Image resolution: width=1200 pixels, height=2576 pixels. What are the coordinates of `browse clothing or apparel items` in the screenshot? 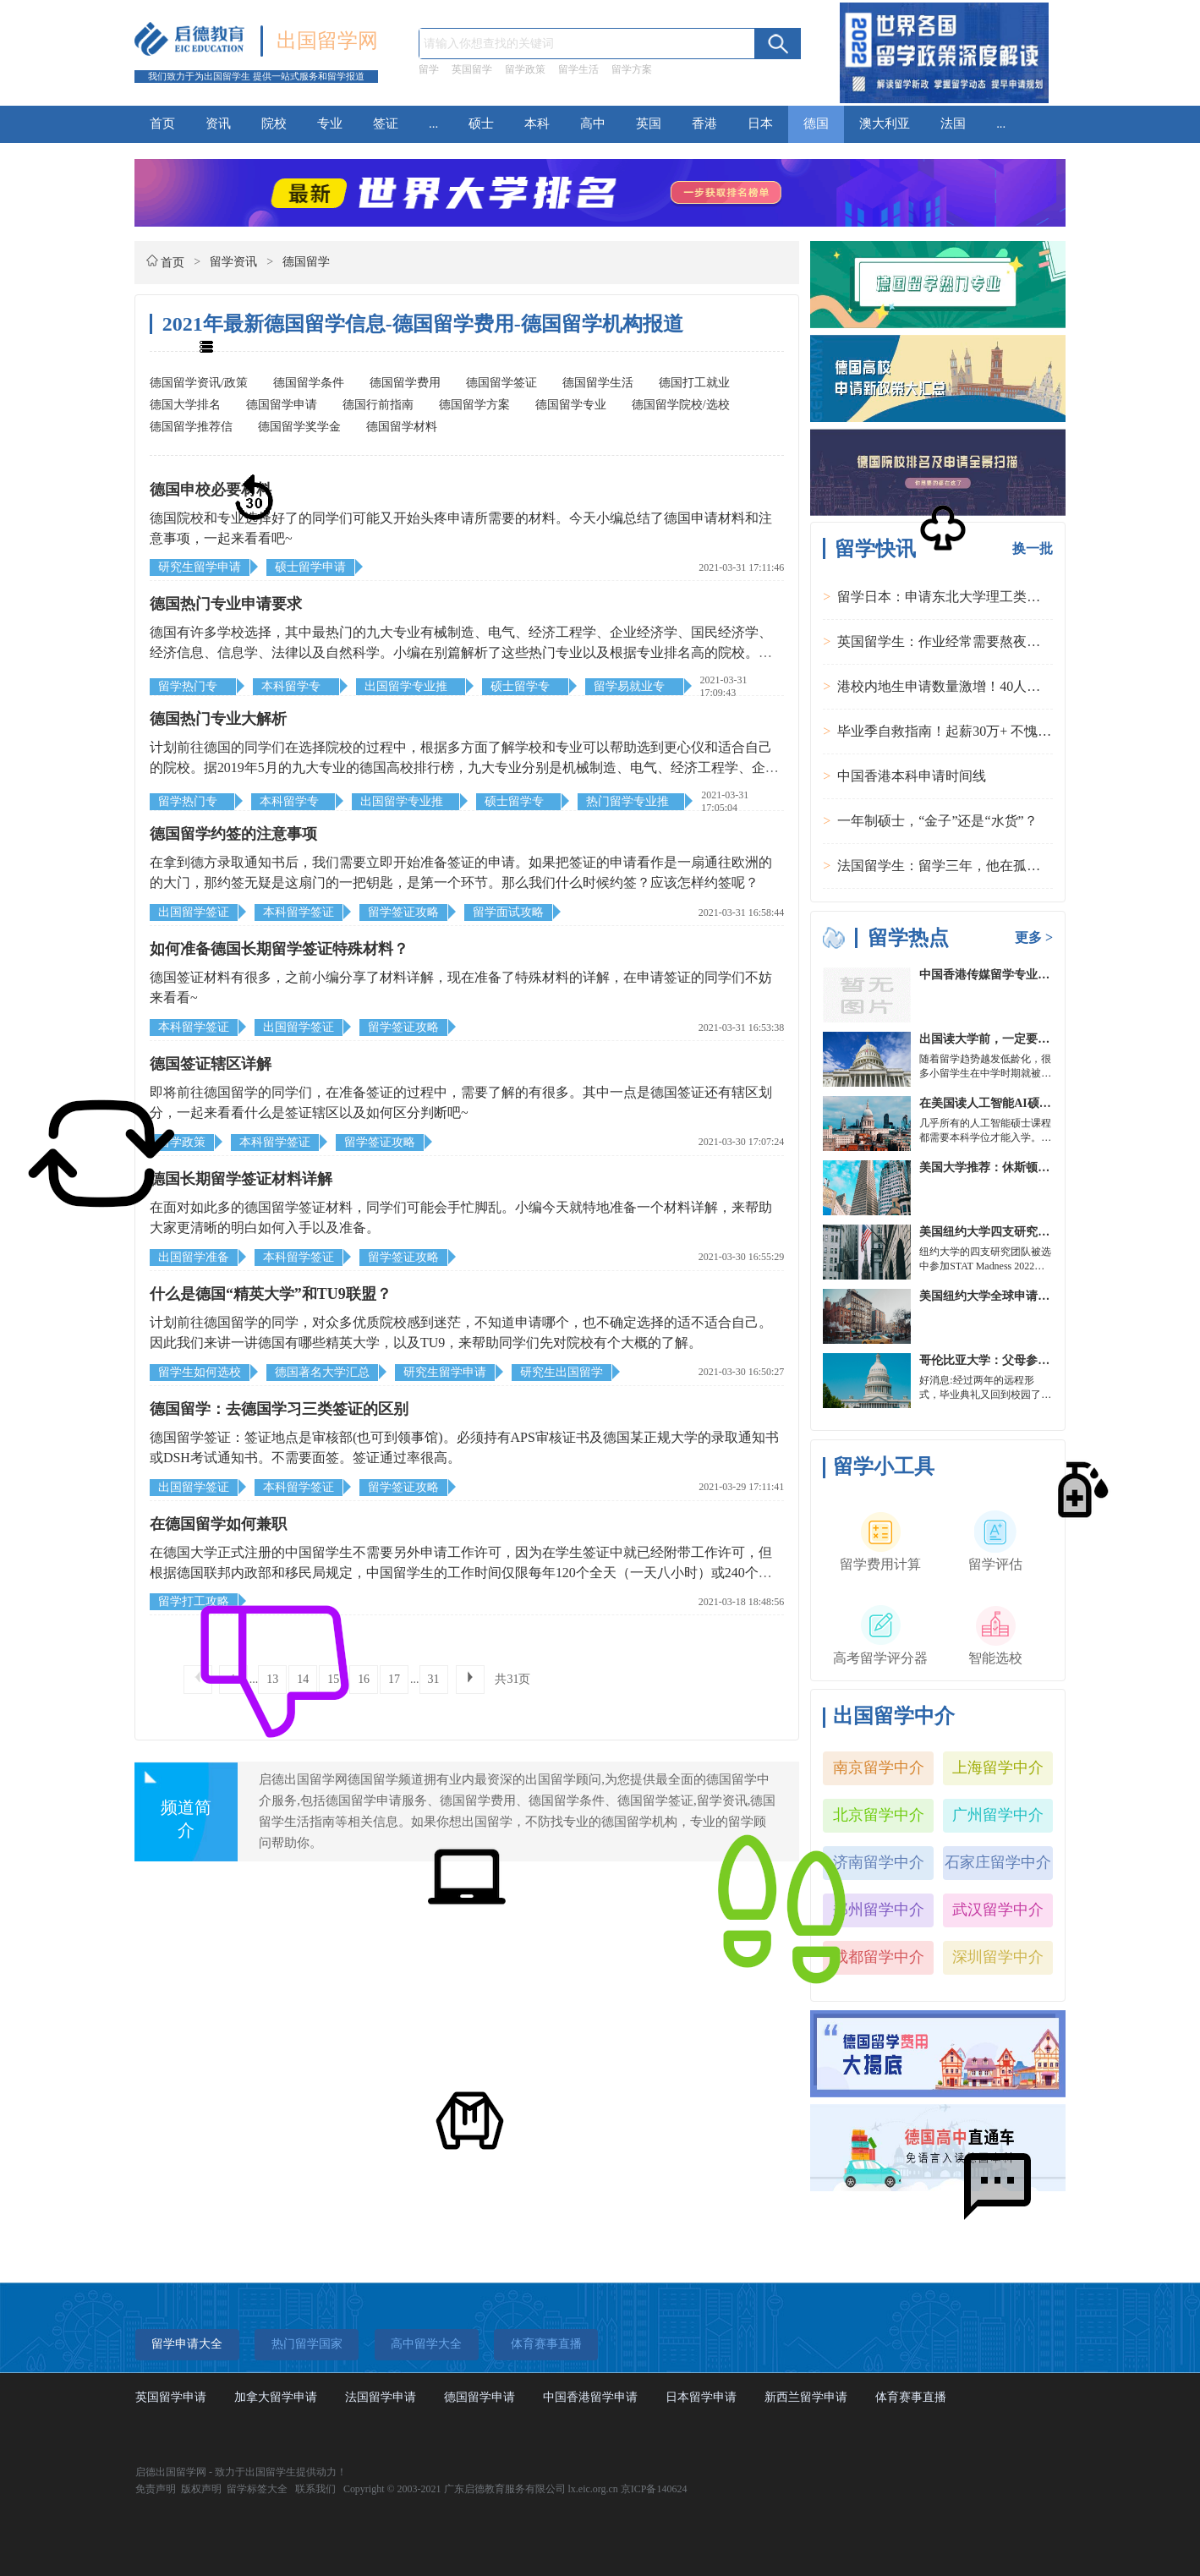 It's located at (469, 2120).